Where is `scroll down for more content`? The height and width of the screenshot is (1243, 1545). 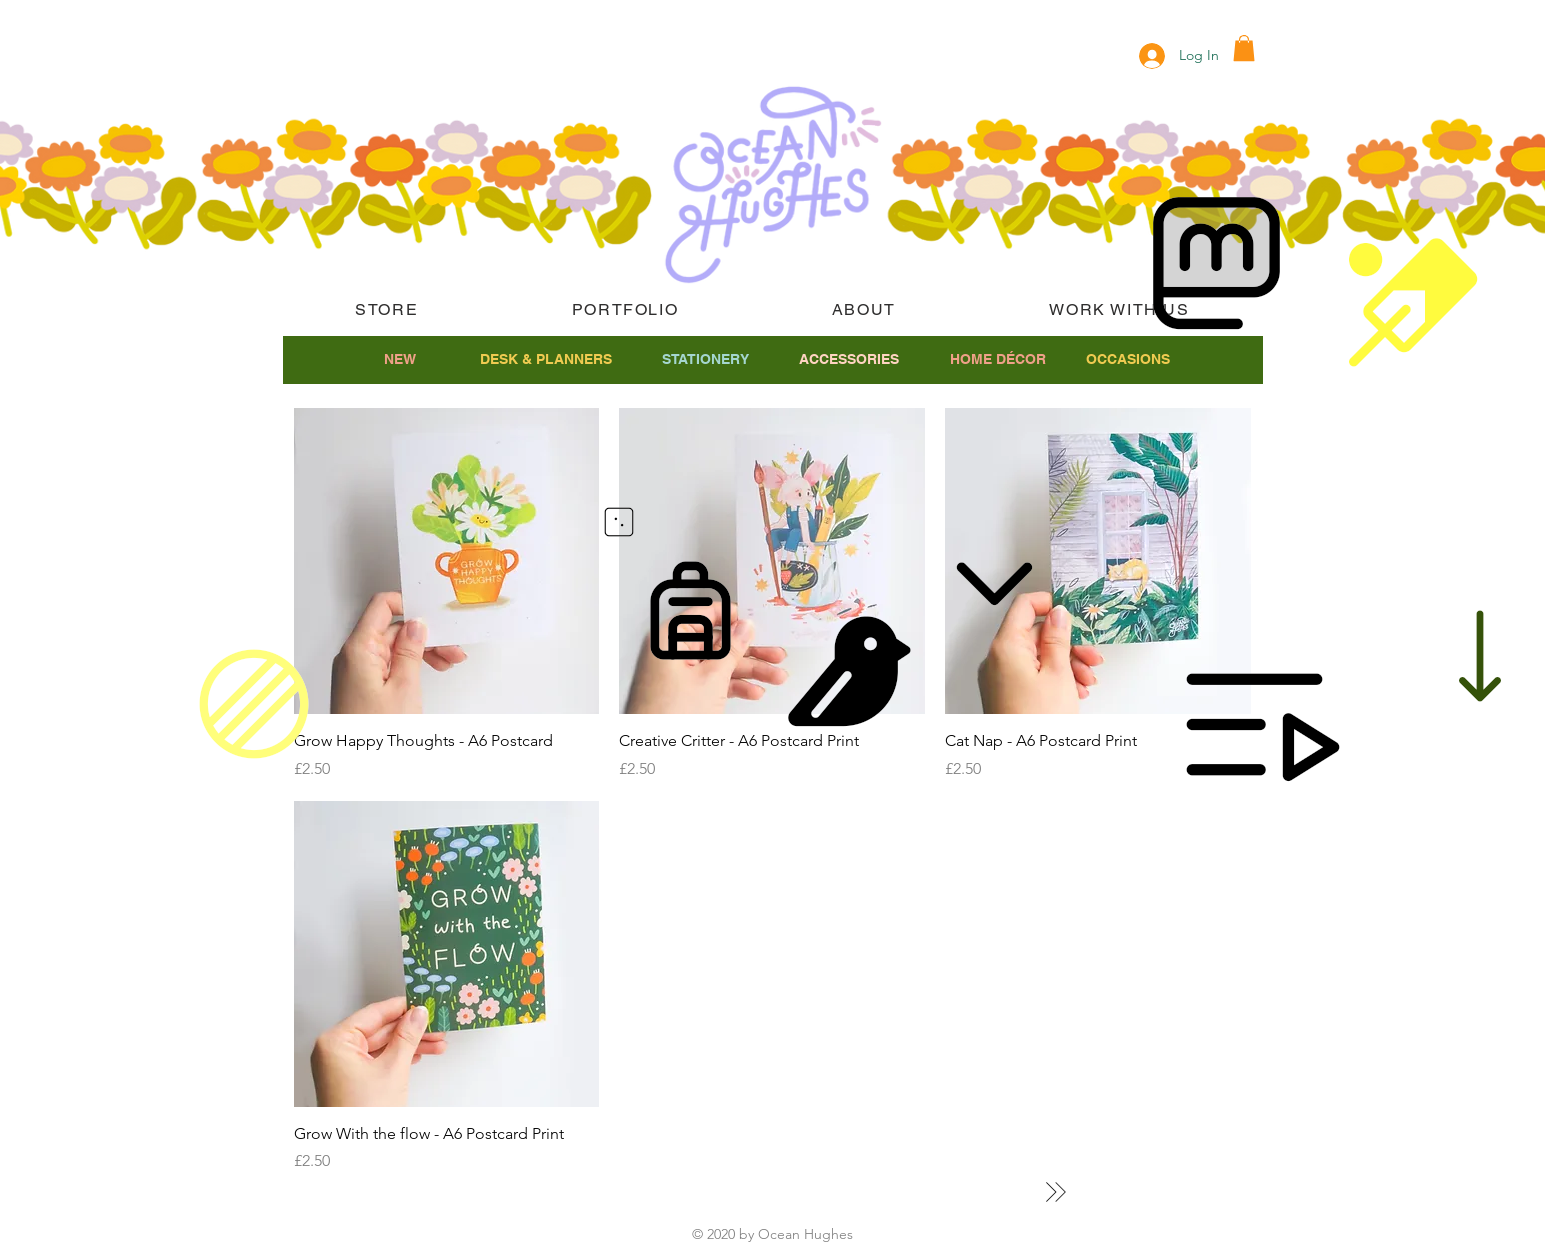
scroll down for more content is located at coordinates (1480, 656).